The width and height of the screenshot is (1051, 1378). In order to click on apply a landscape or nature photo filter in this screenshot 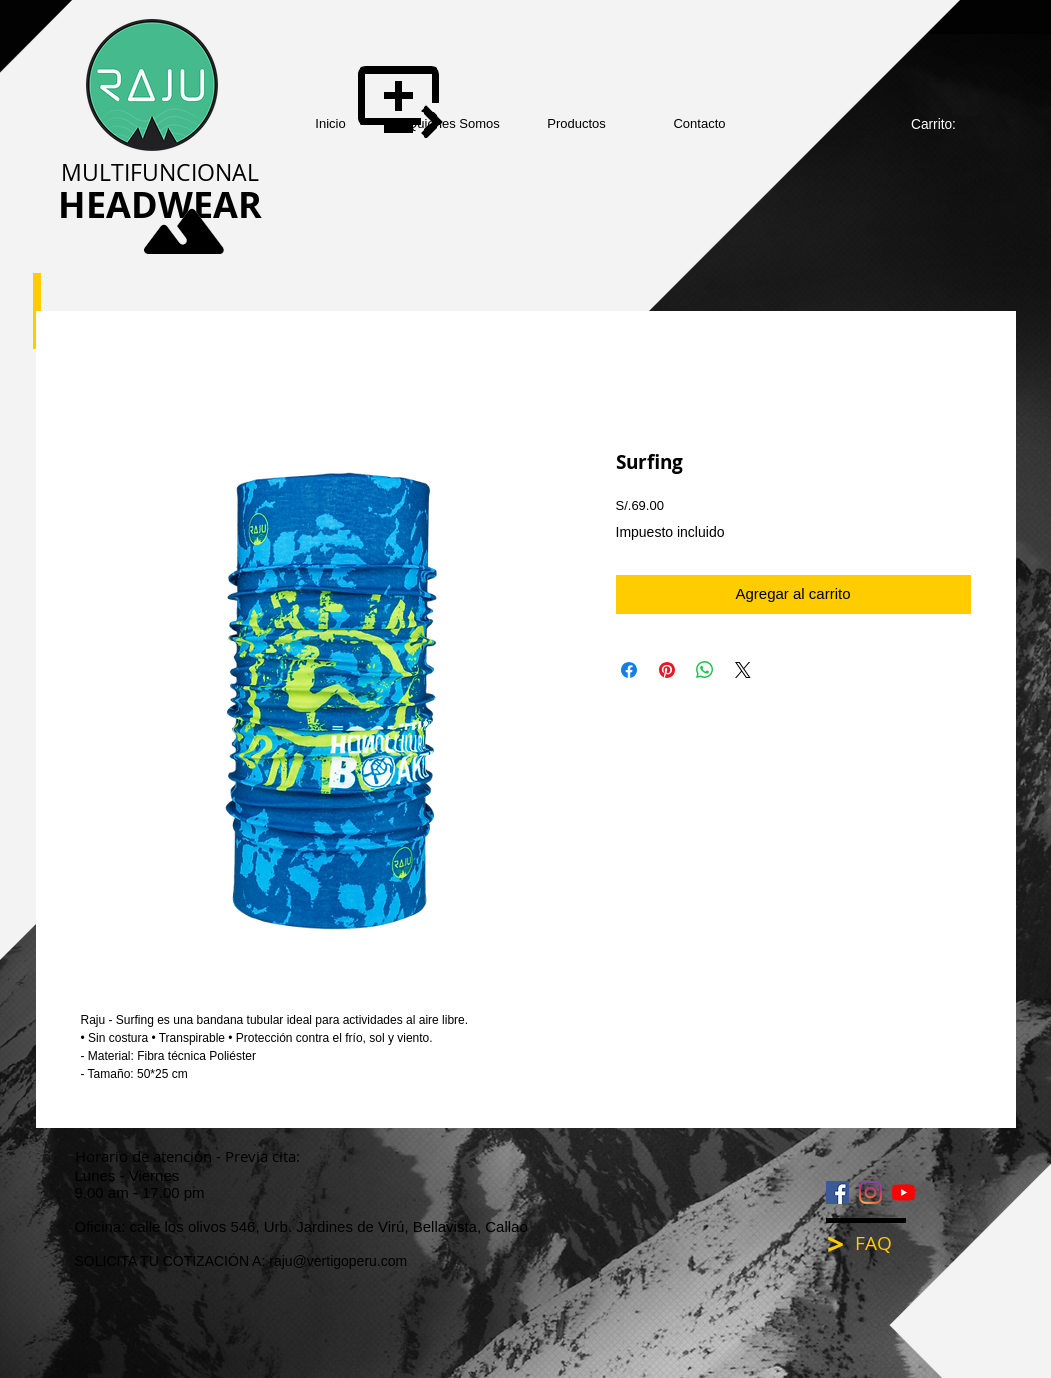, I will do `click(184, 230)`.